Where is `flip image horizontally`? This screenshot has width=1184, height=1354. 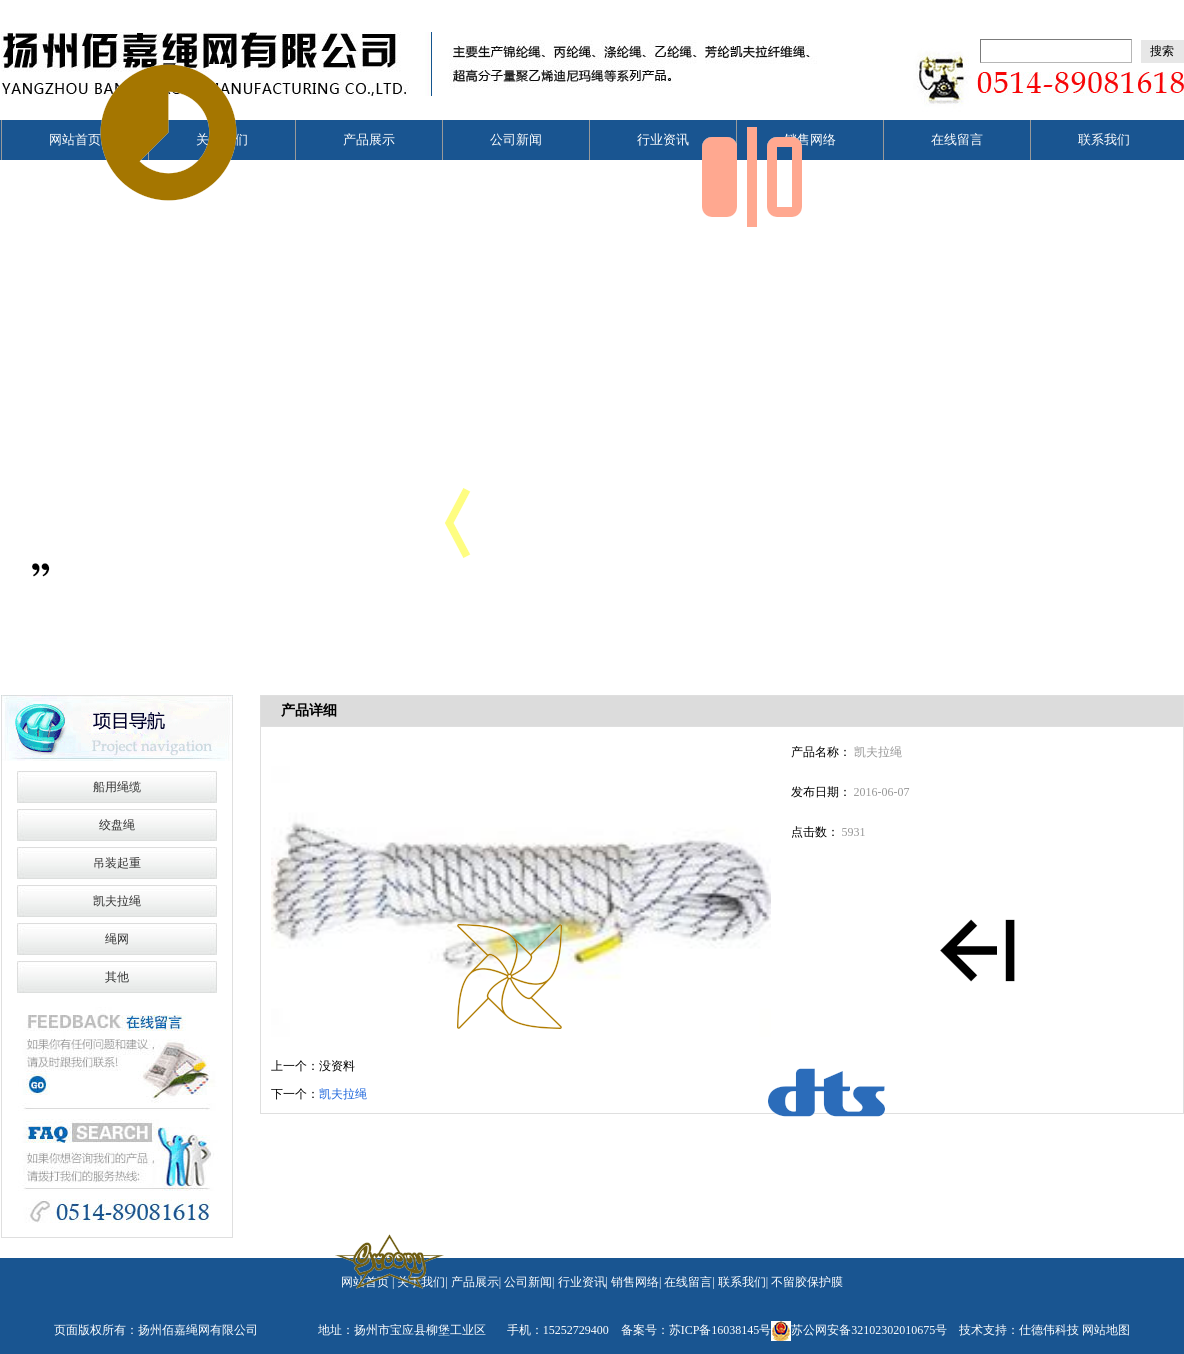
flip image horizontally is located at coordinates (752, 177).